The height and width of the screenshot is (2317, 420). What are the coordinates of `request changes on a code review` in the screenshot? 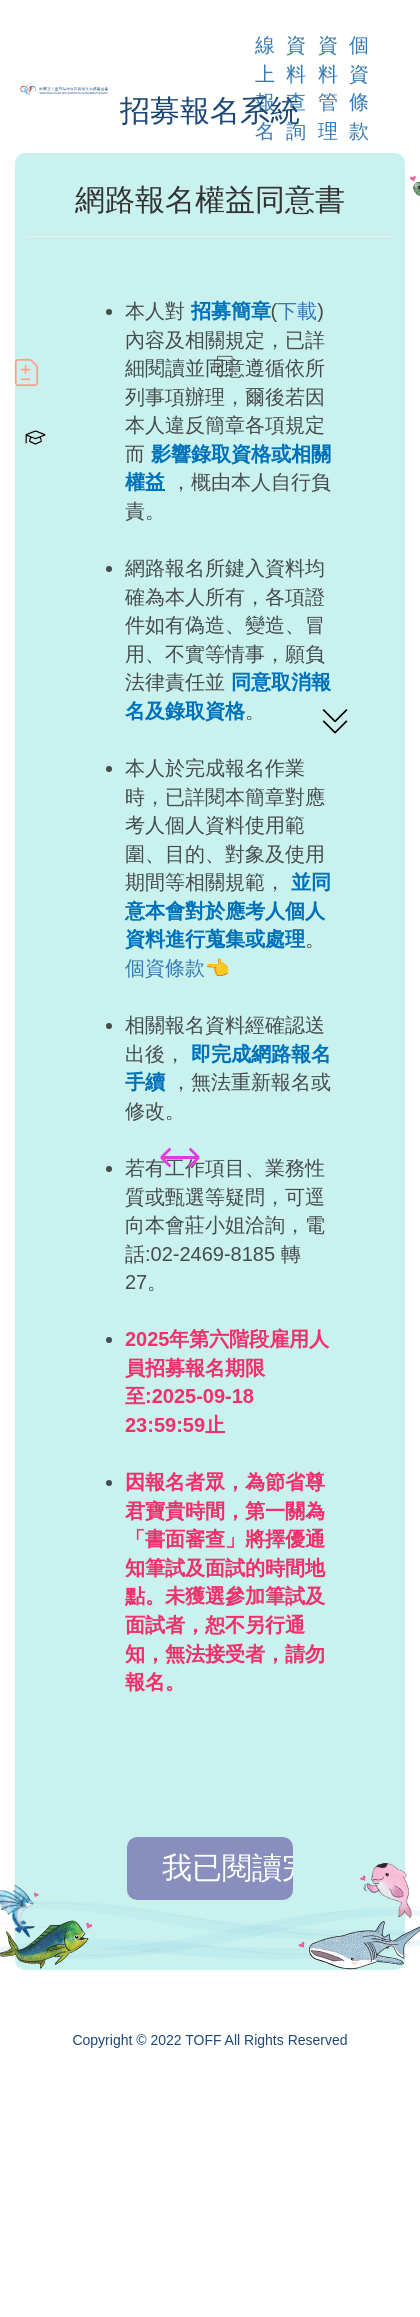 It's located at (26, 372).